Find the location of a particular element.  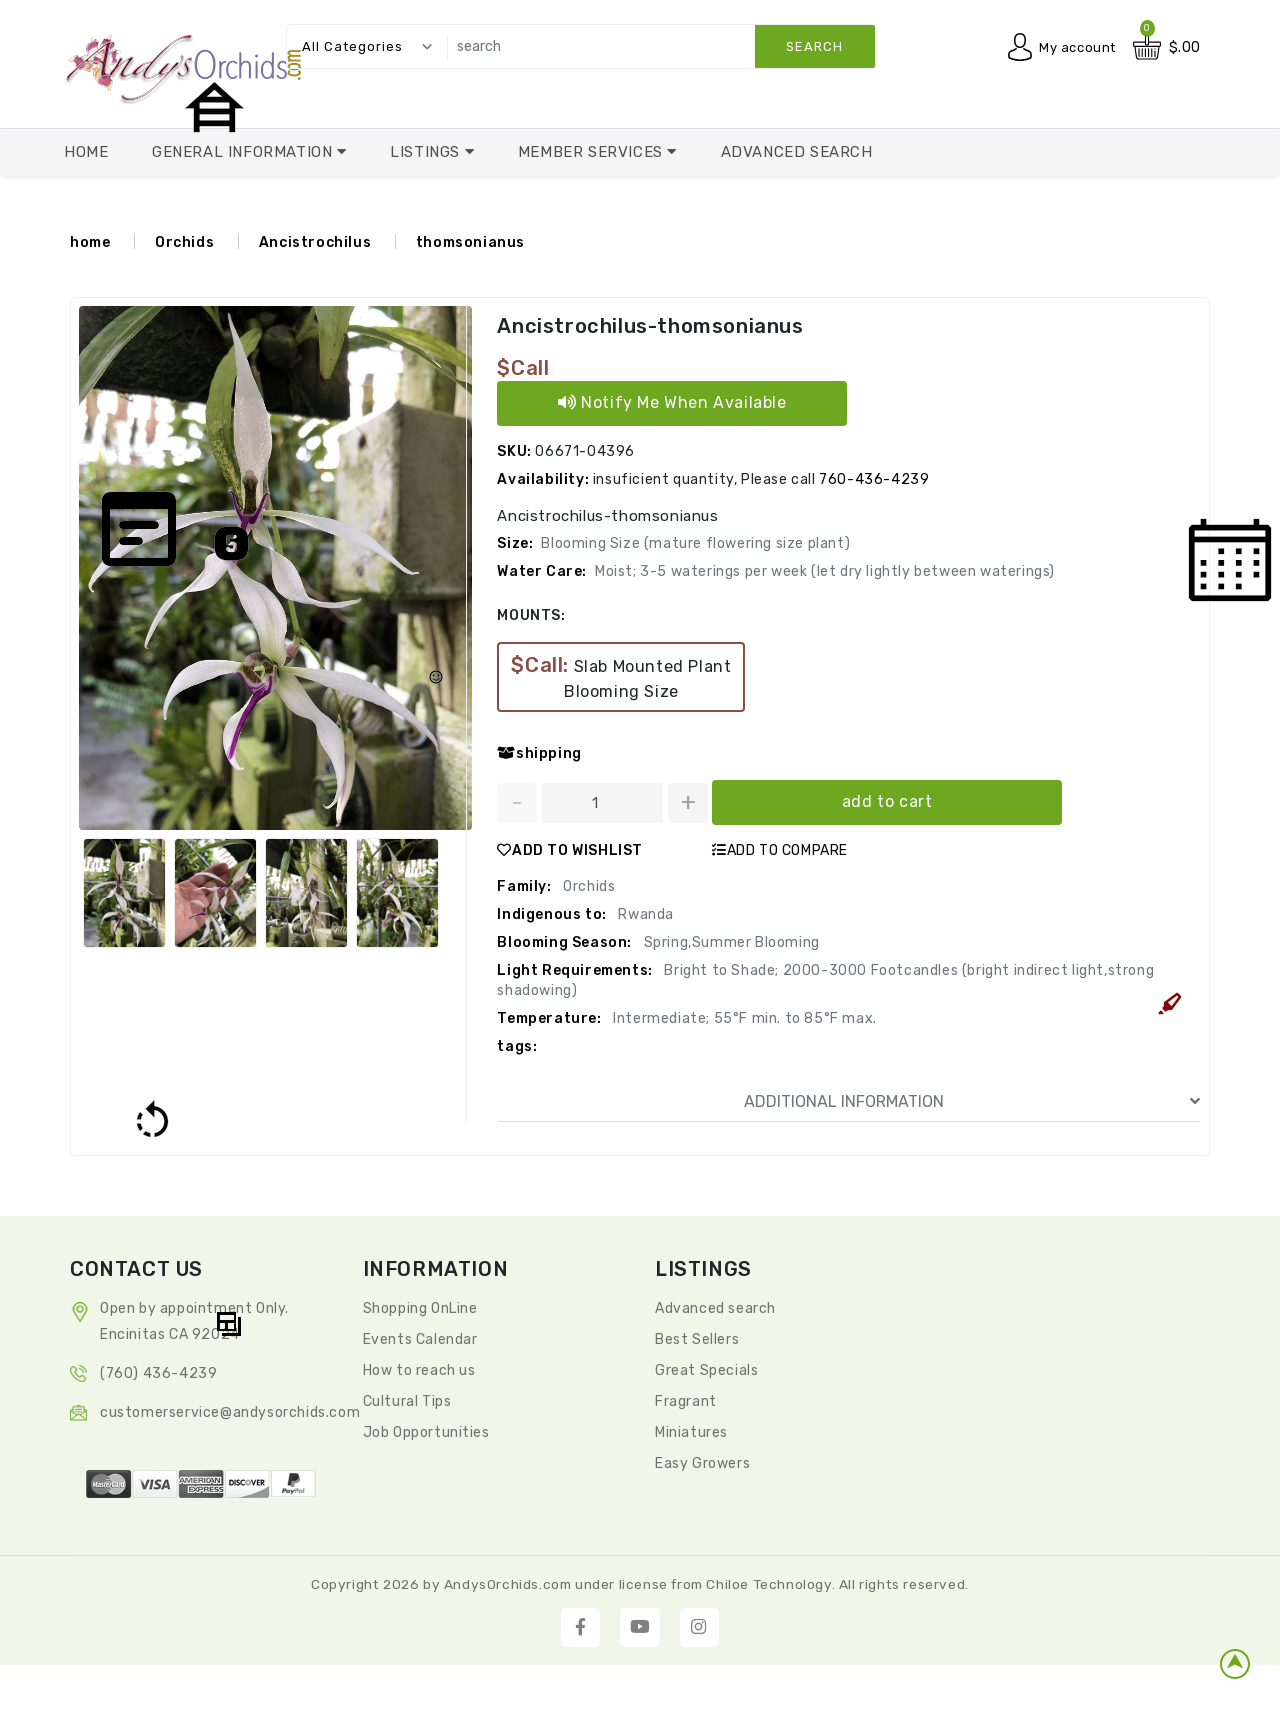

rate your experience as positive is located at coordinates (436, 677).